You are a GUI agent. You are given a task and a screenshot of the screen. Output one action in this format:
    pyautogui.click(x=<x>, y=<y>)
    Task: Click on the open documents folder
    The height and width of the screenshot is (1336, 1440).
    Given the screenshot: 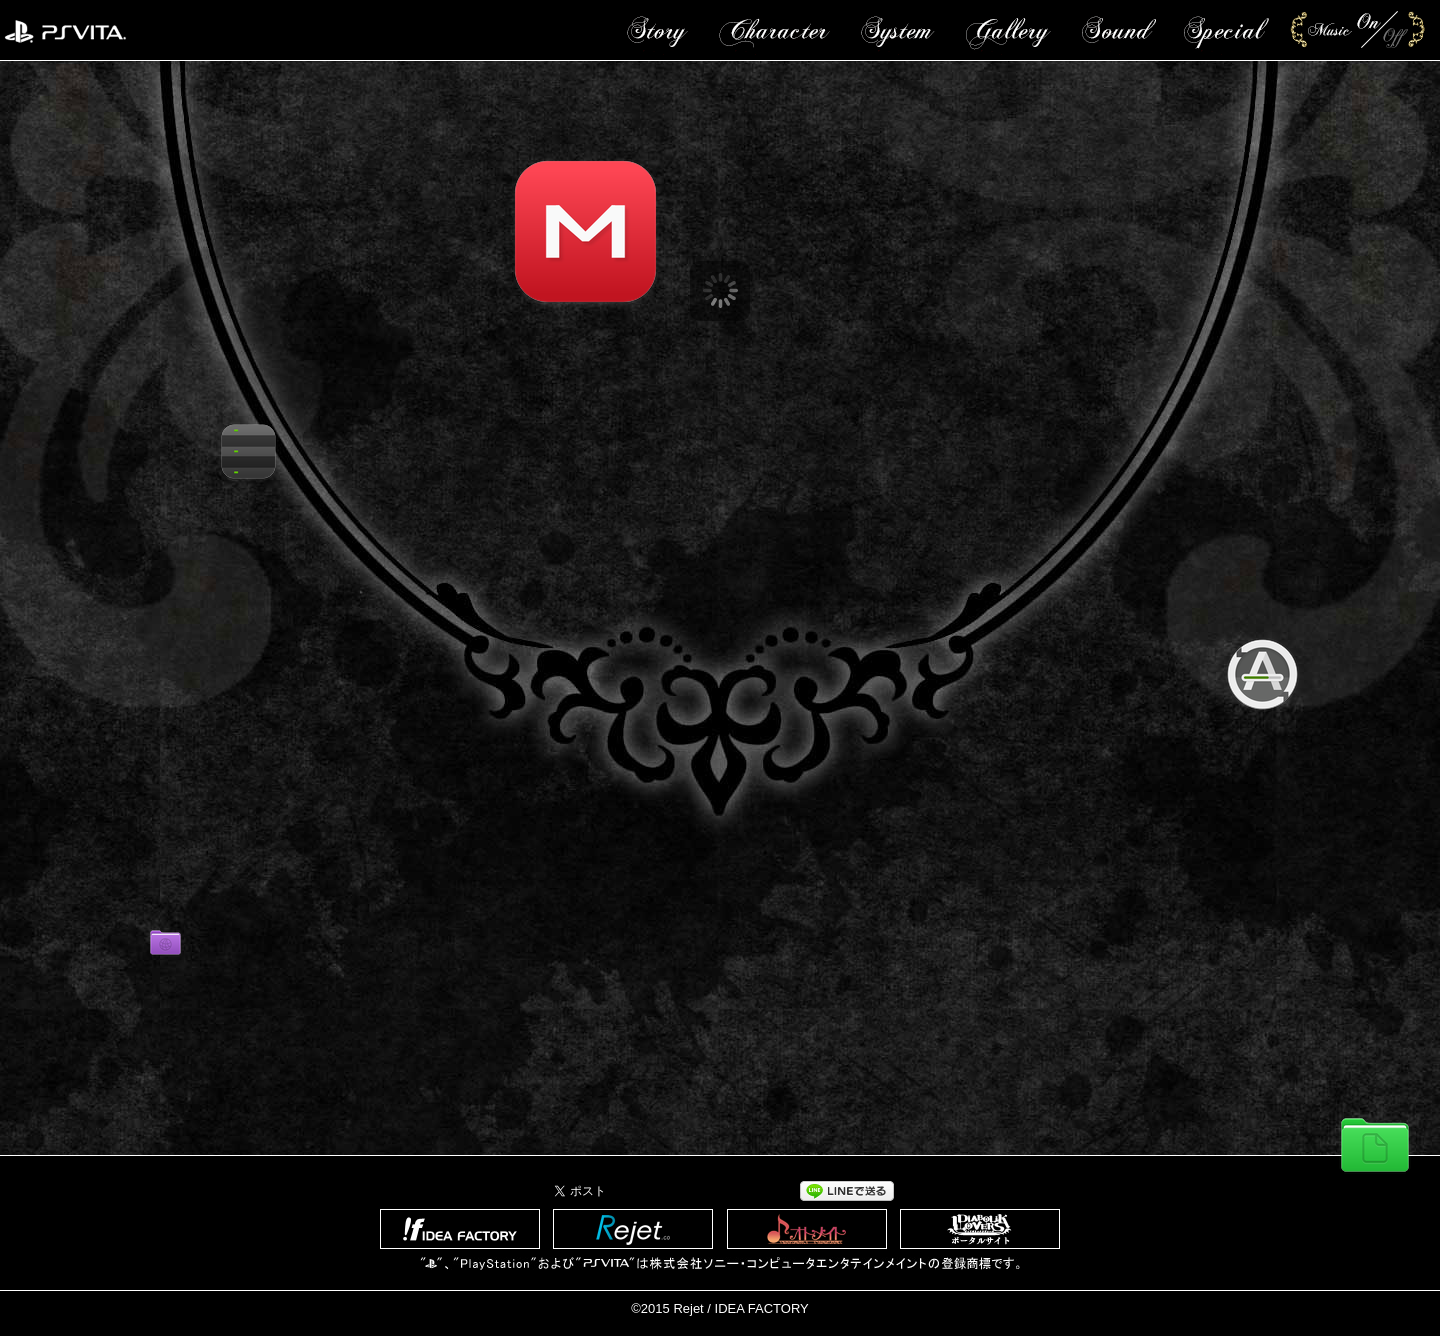 What is the action you would take?
    pyautogui.click(x=1375, y=1145)
    